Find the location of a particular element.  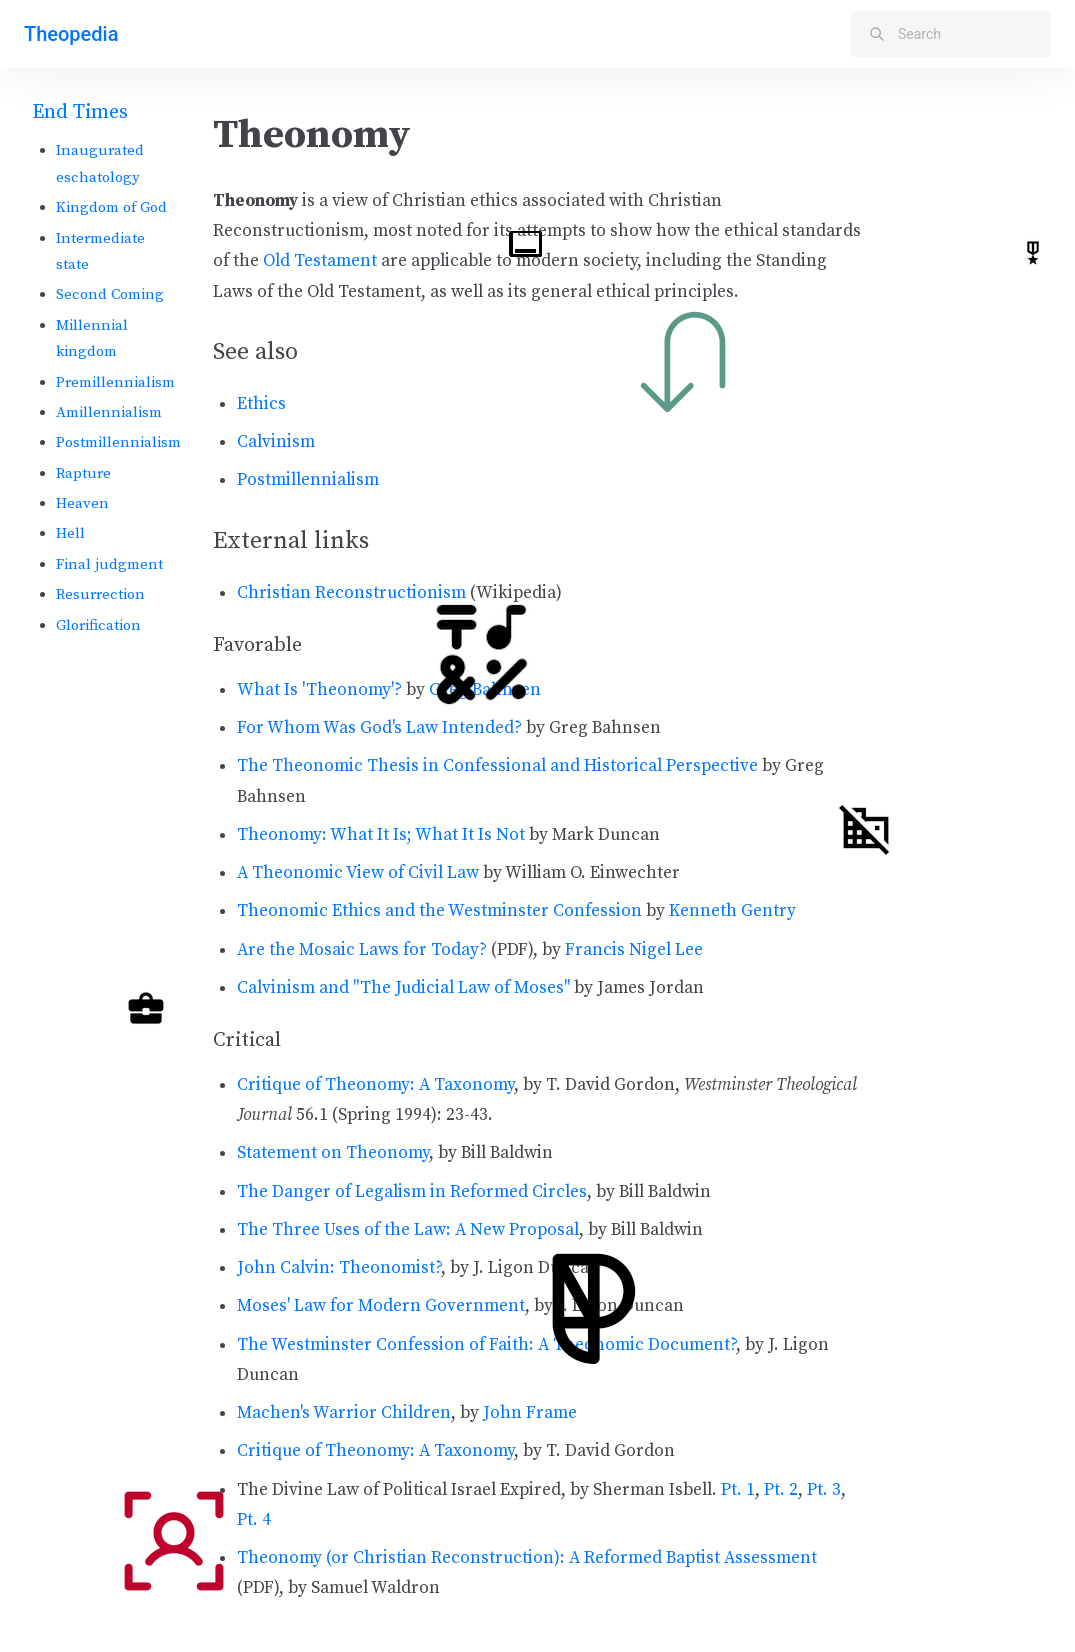

focus on or select a user profile is located at coordinates (174, 1541).